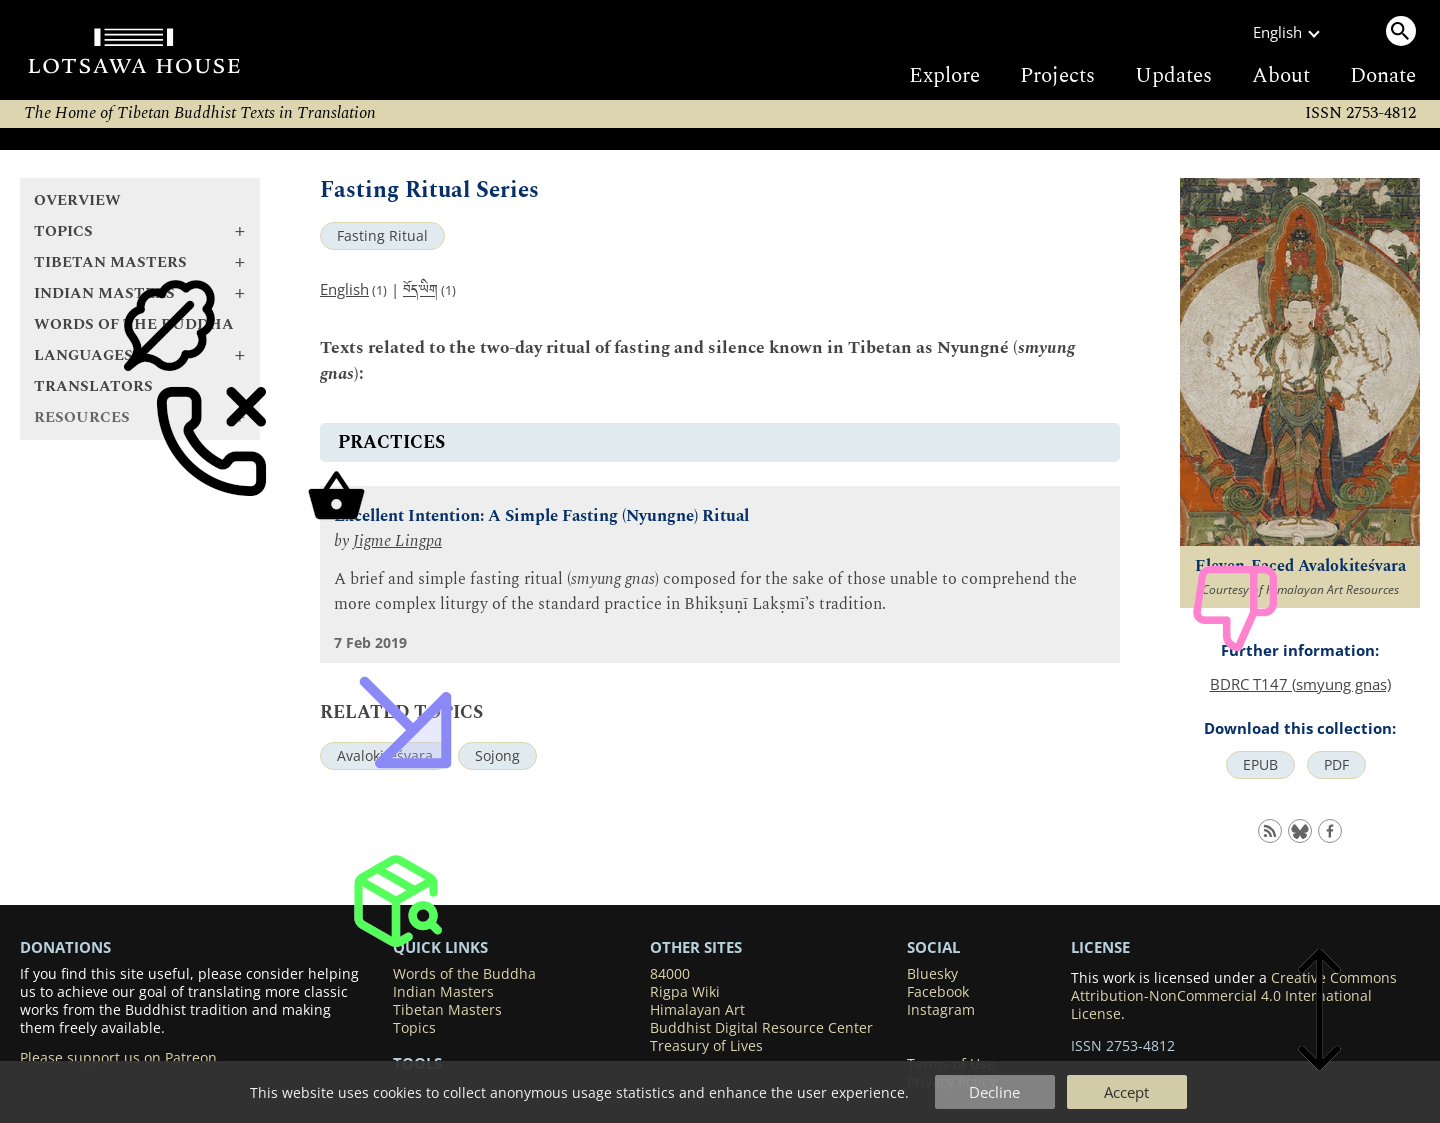 This screenshot has height=1123, width=1440. I want to click on indicates a missed phone call, so click(211, 441).